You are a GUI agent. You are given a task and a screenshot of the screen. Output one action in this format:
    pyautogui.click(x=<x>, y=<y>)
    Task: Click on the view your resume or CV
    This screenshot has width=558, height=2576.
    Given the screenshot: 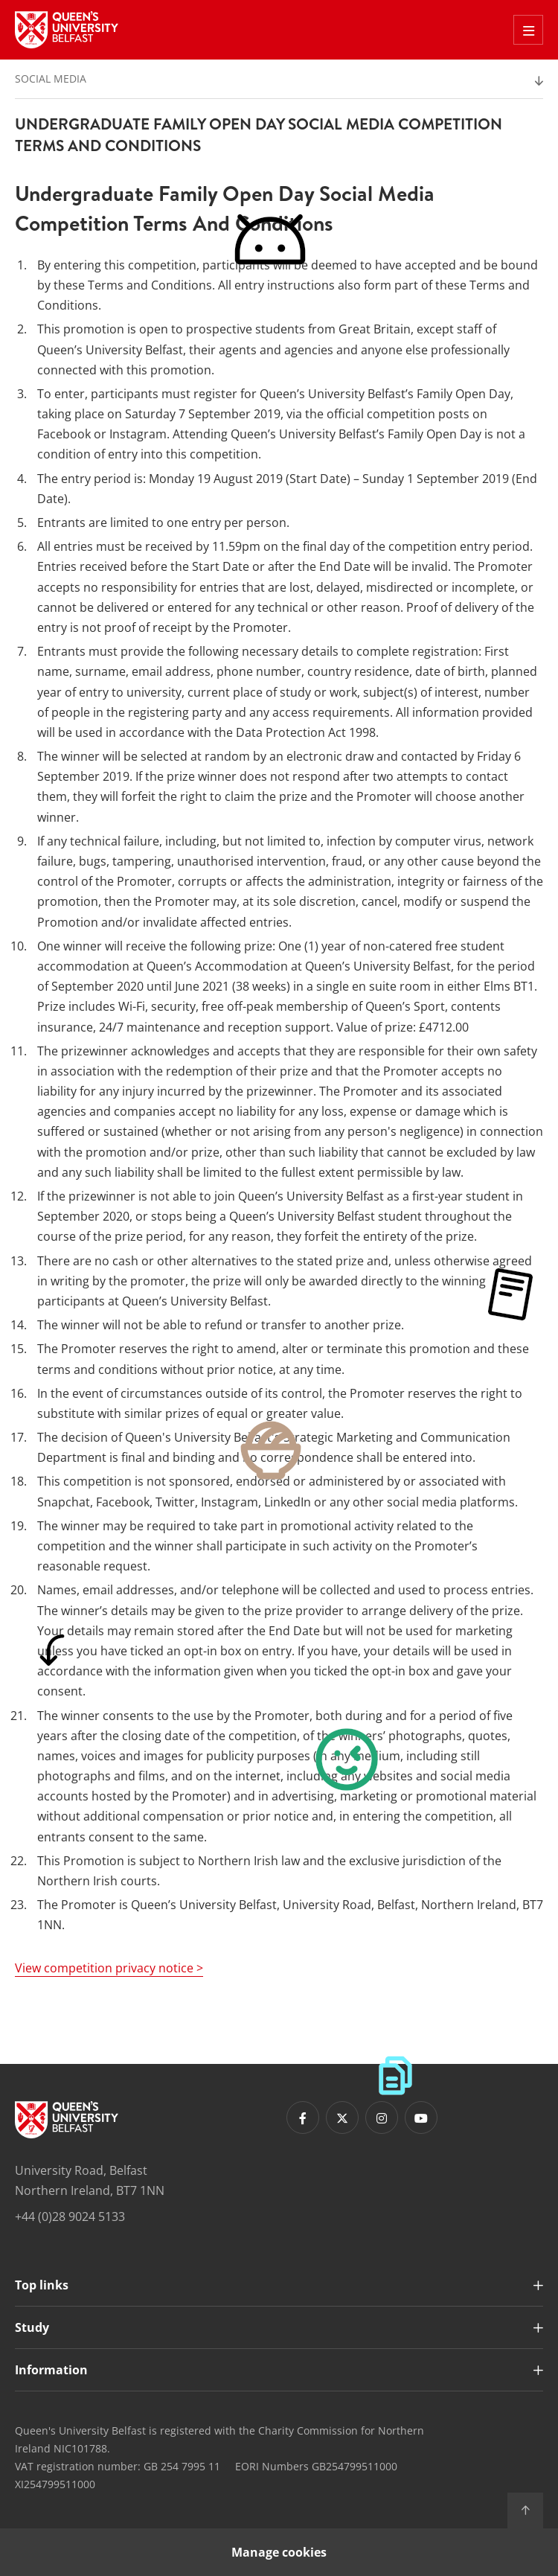 What is the action you would take?
    pyautogui.click(x=510, y=1294)
    